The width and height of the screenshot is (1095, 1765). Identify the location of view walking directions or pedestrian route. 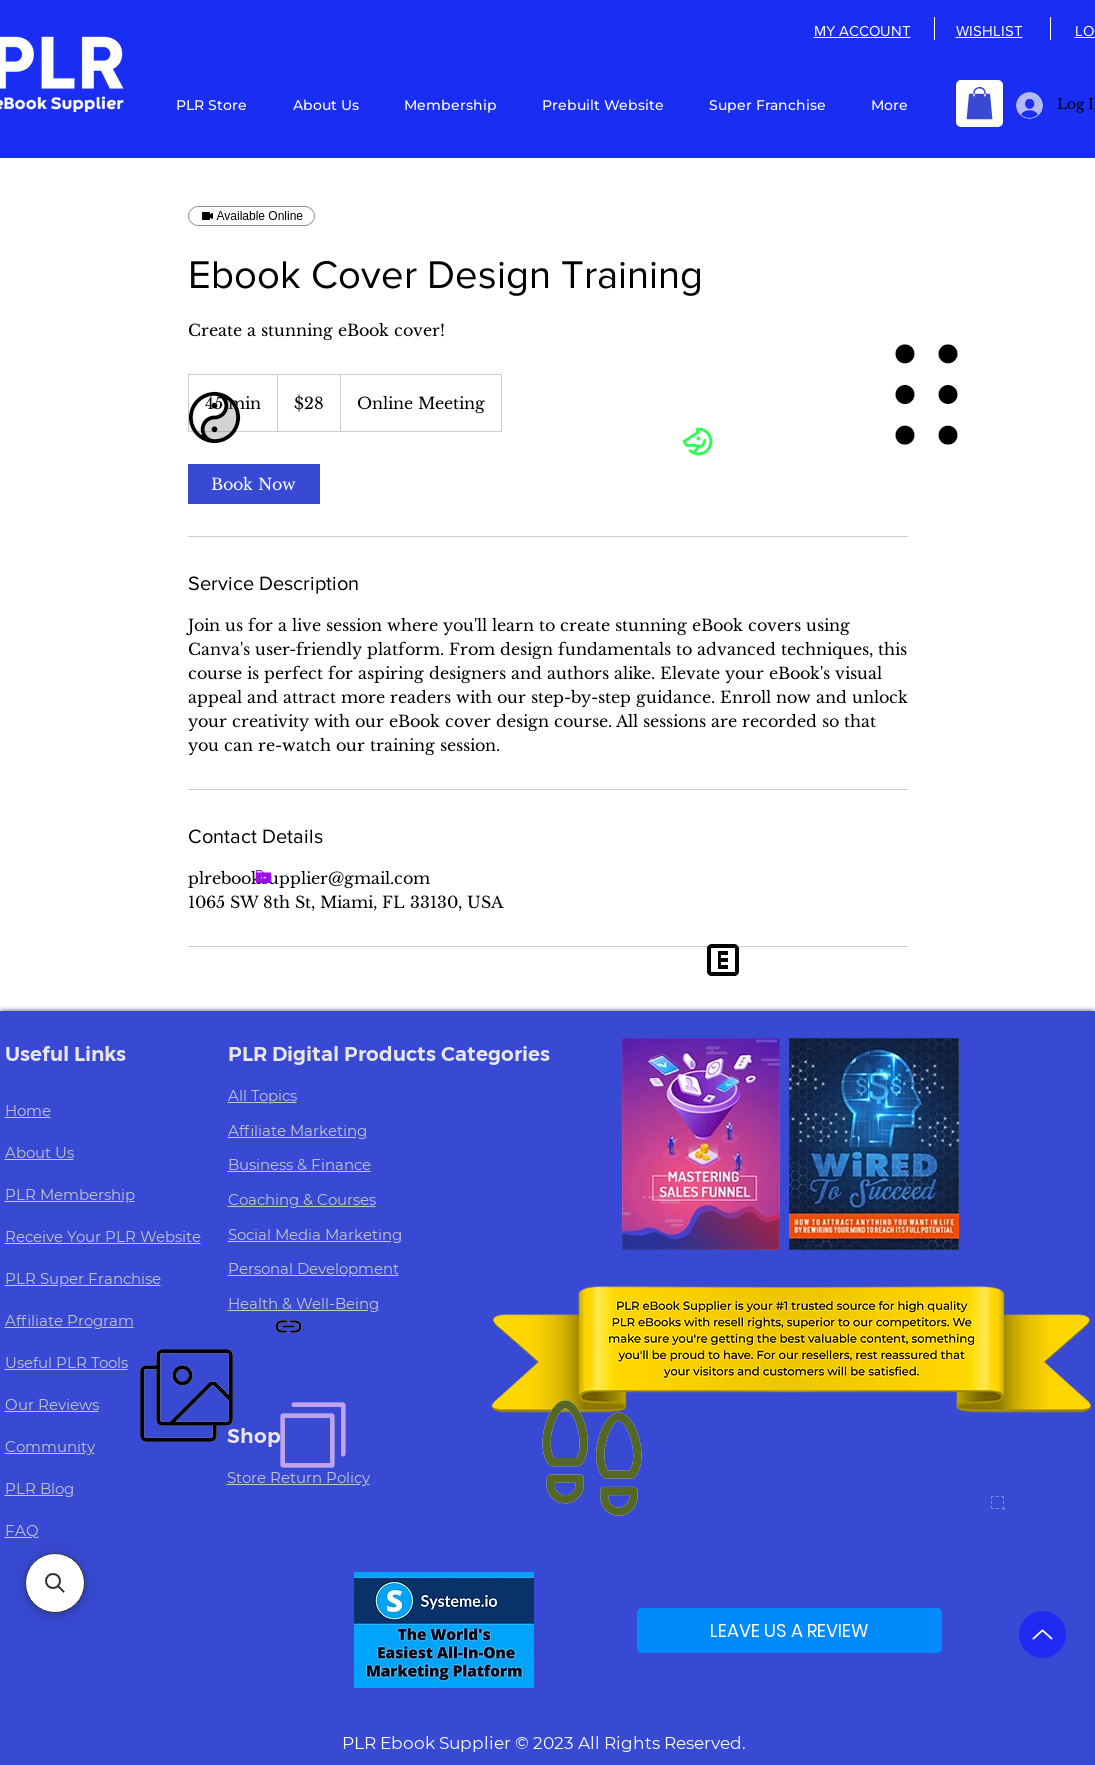
(592, 1458).